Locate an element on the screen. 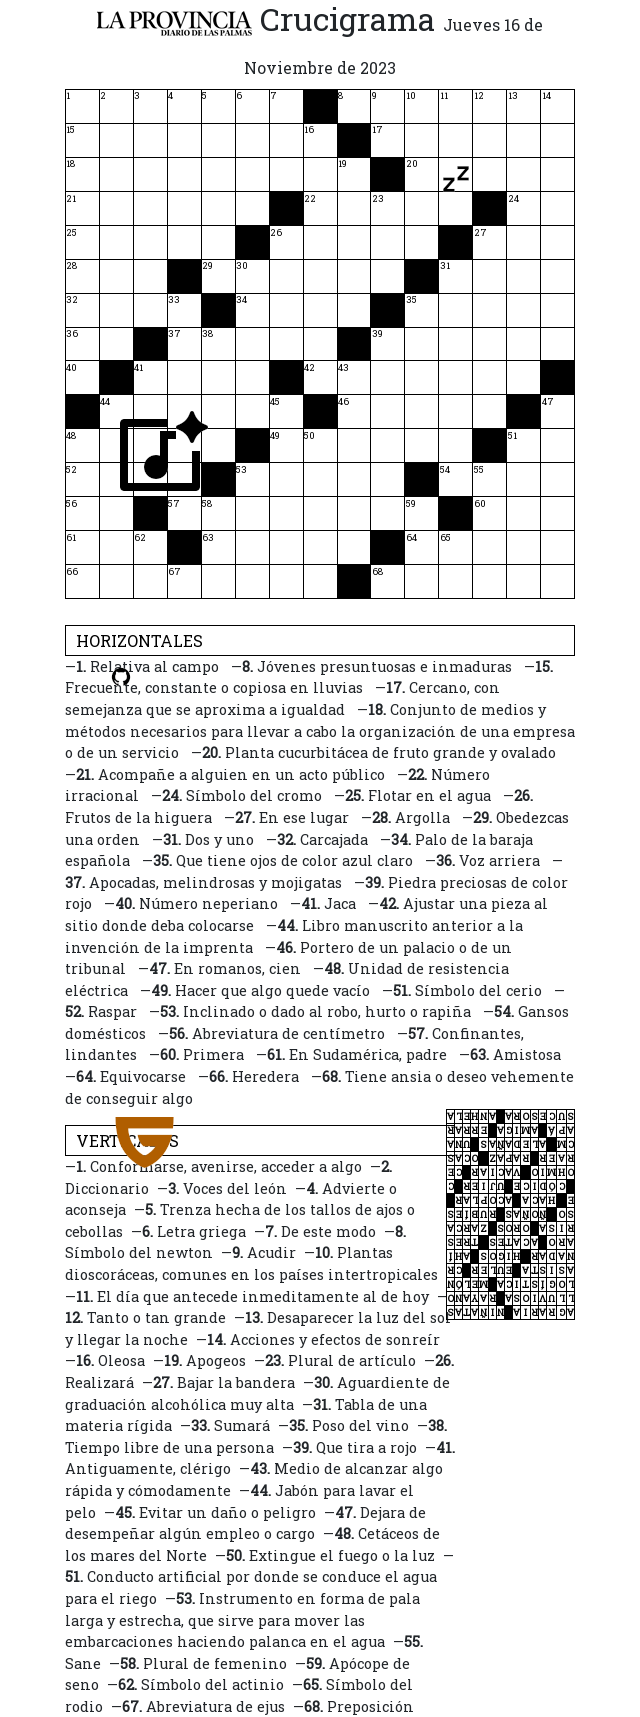 This screenshot has width=640, height=1717. view project on GitHub is located at coordinates (121, 677).